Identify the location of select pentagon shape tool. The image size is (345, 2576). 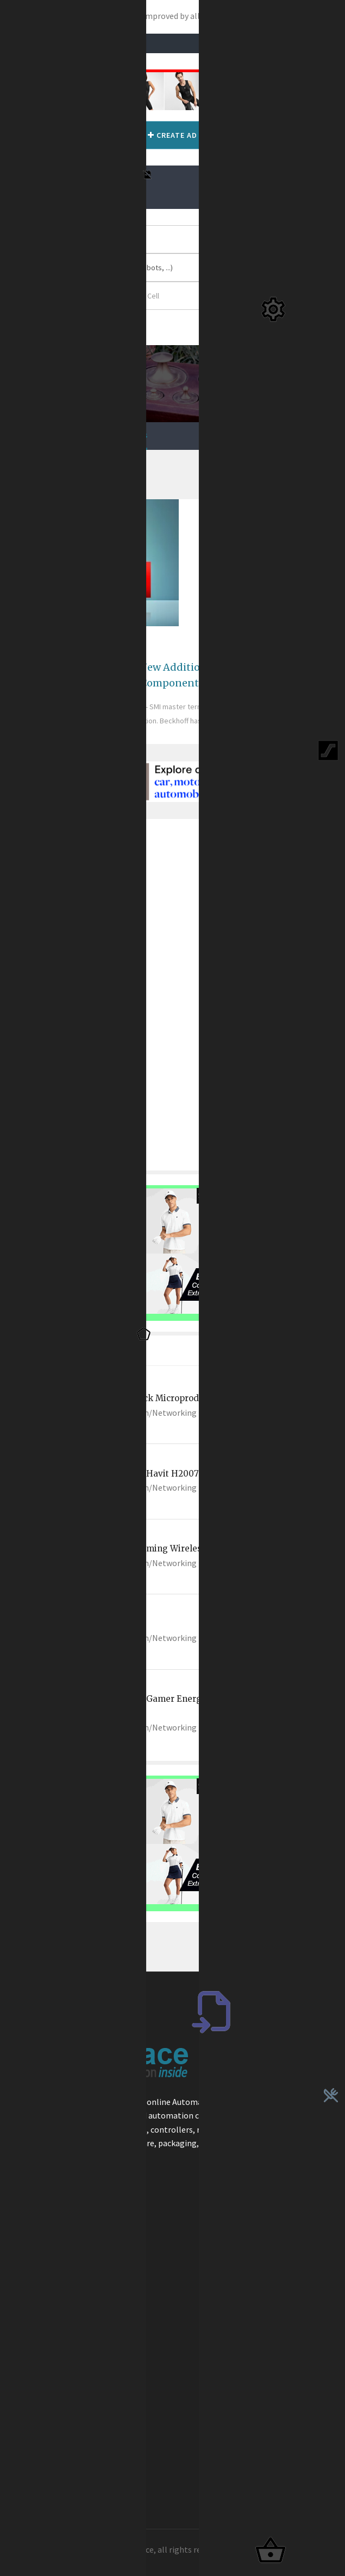
(143, 1334).